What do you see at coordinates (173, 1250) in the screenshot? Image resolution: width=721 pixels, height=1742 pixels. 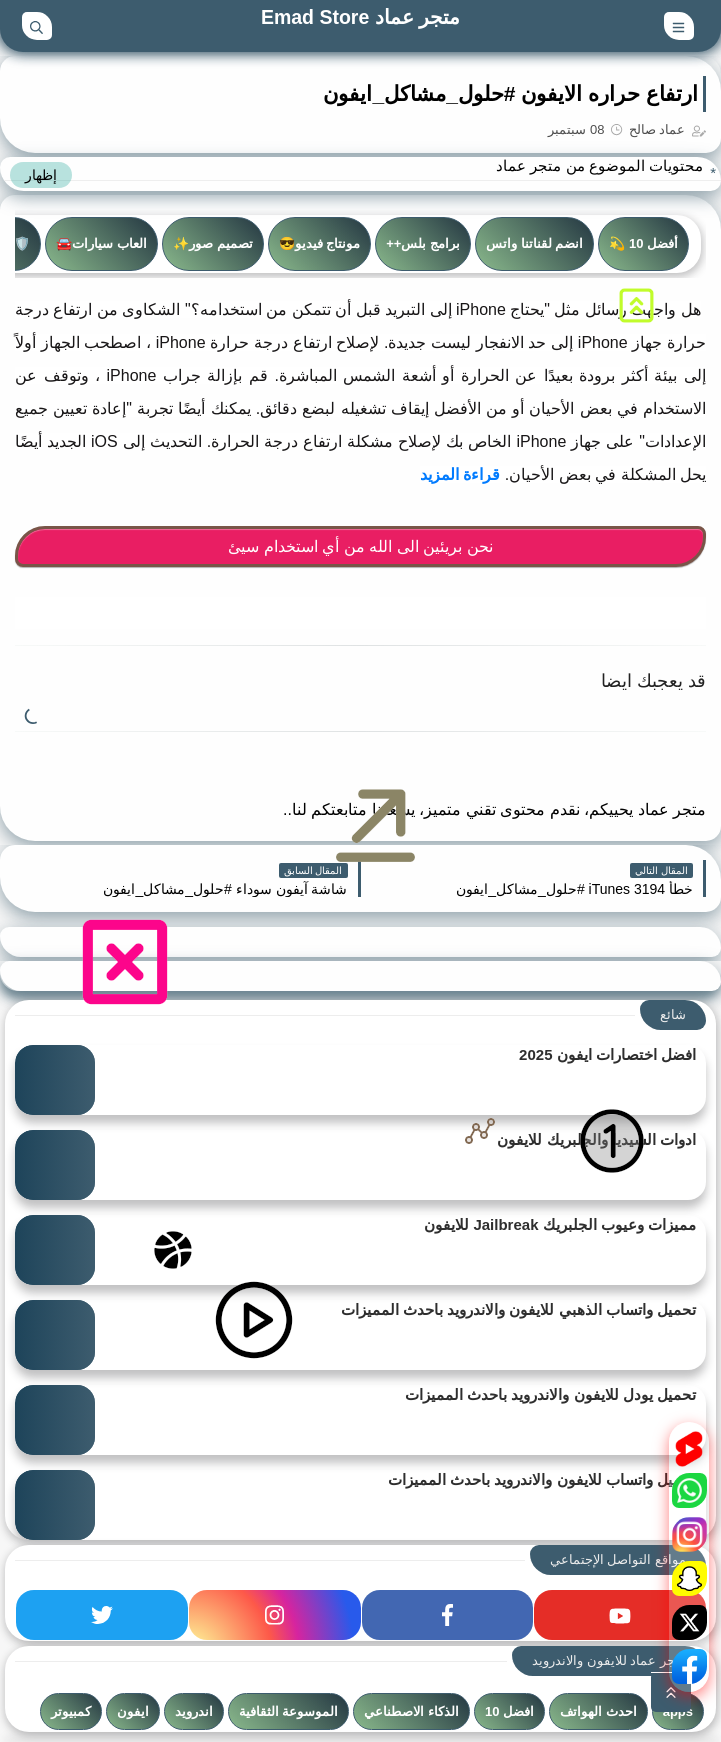 I see `visit dribbble profile or portfolio` at bounding box center [173, 1250].